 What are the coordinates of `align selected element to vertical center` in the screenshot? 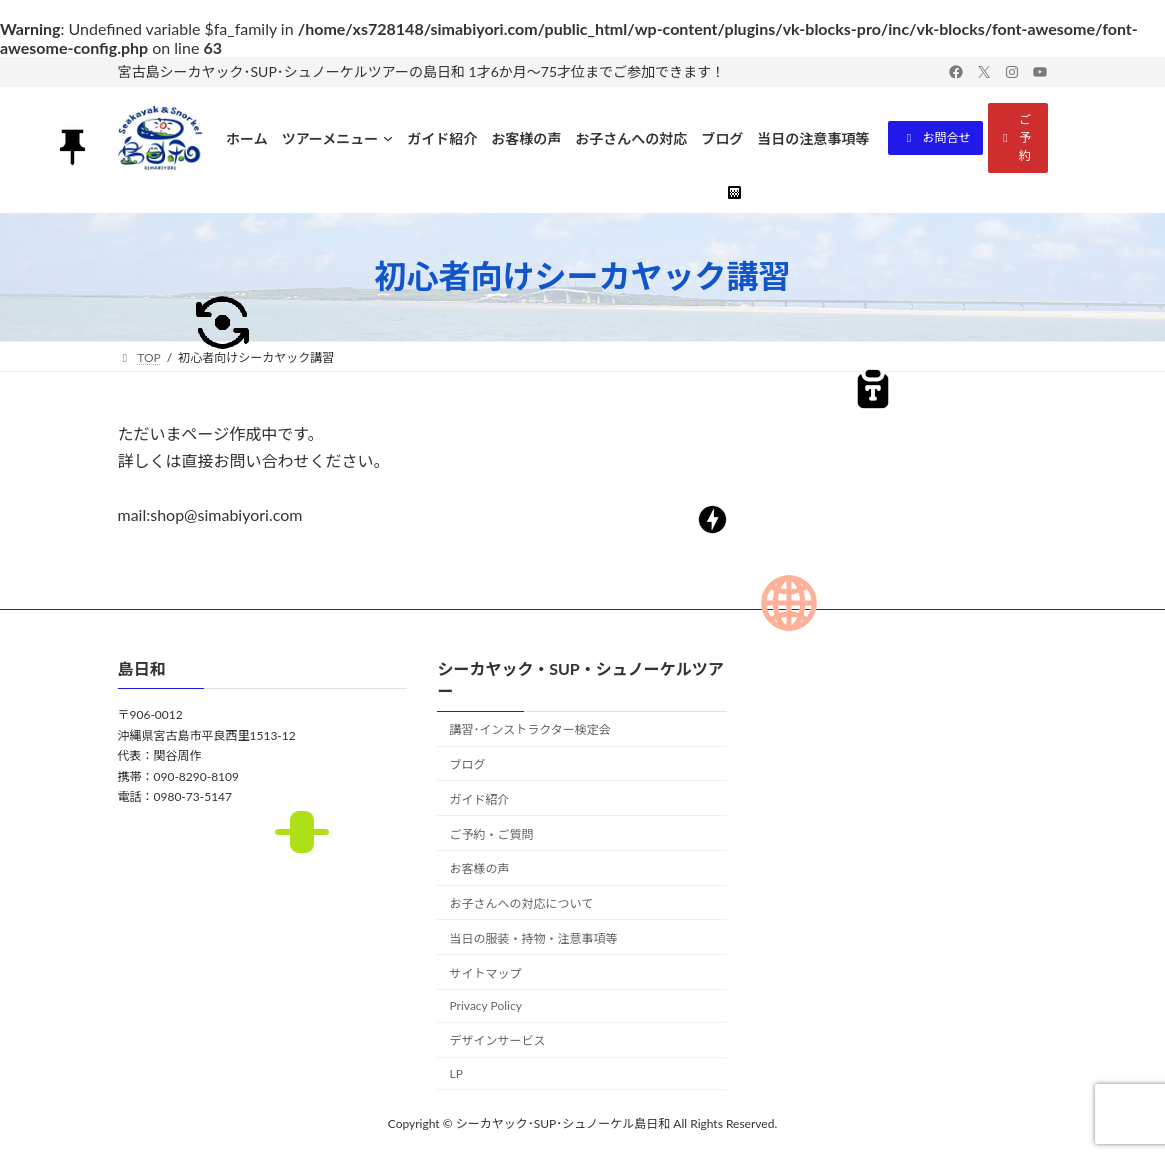 It's located at (302, 832).